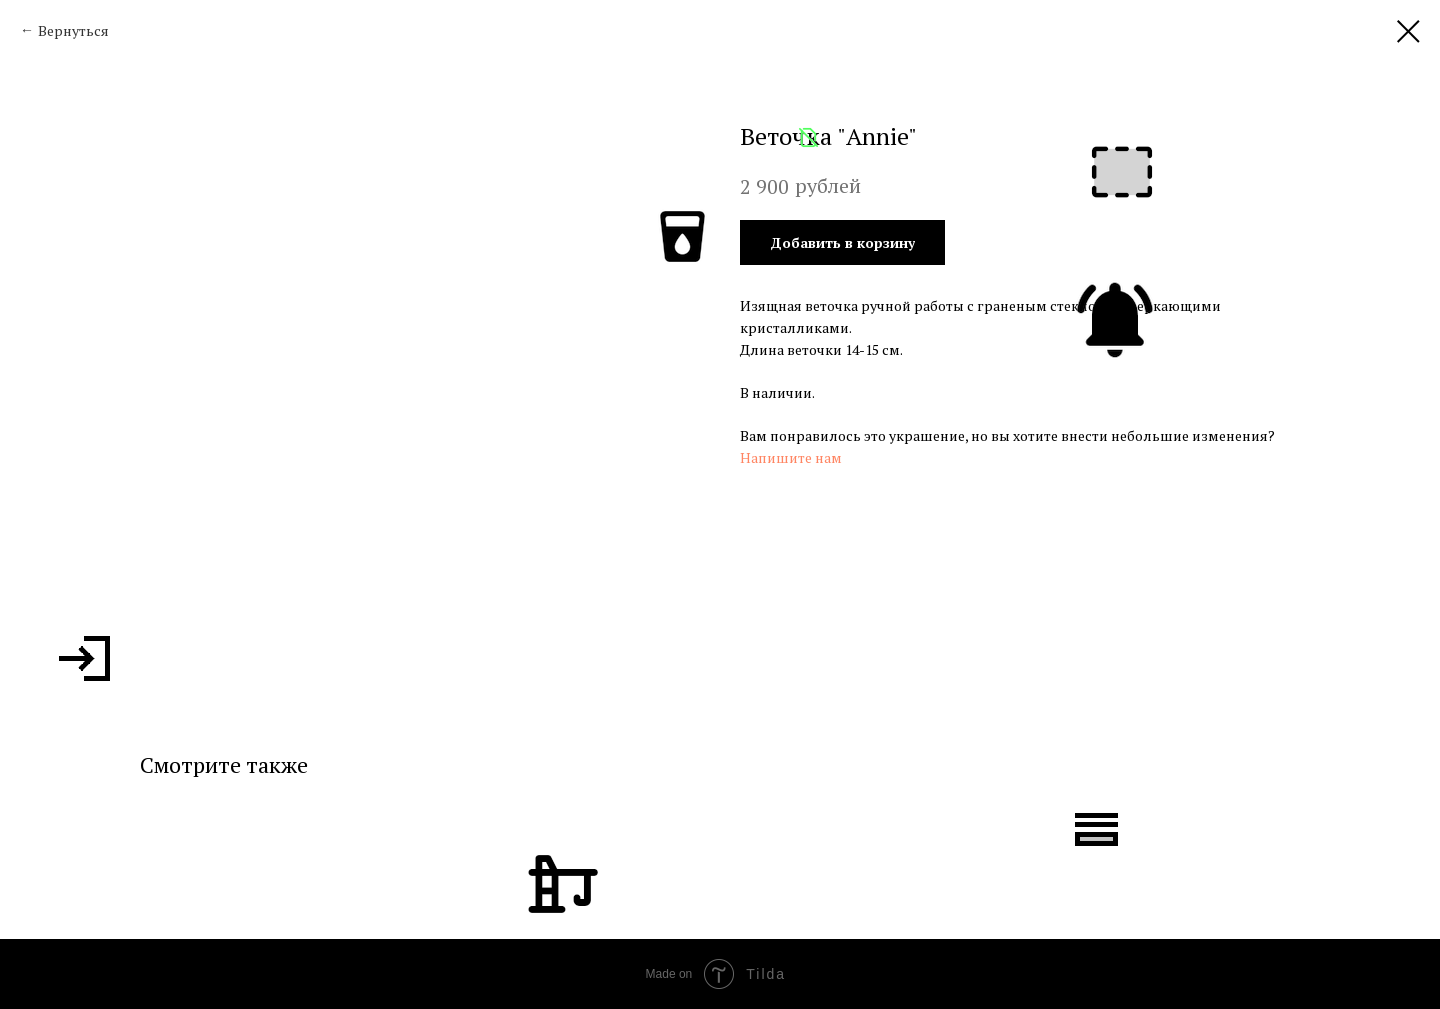  Describe the element at coordinates (1115, 319) in the screenshot. I see `indicates new or active notifications` at that location.